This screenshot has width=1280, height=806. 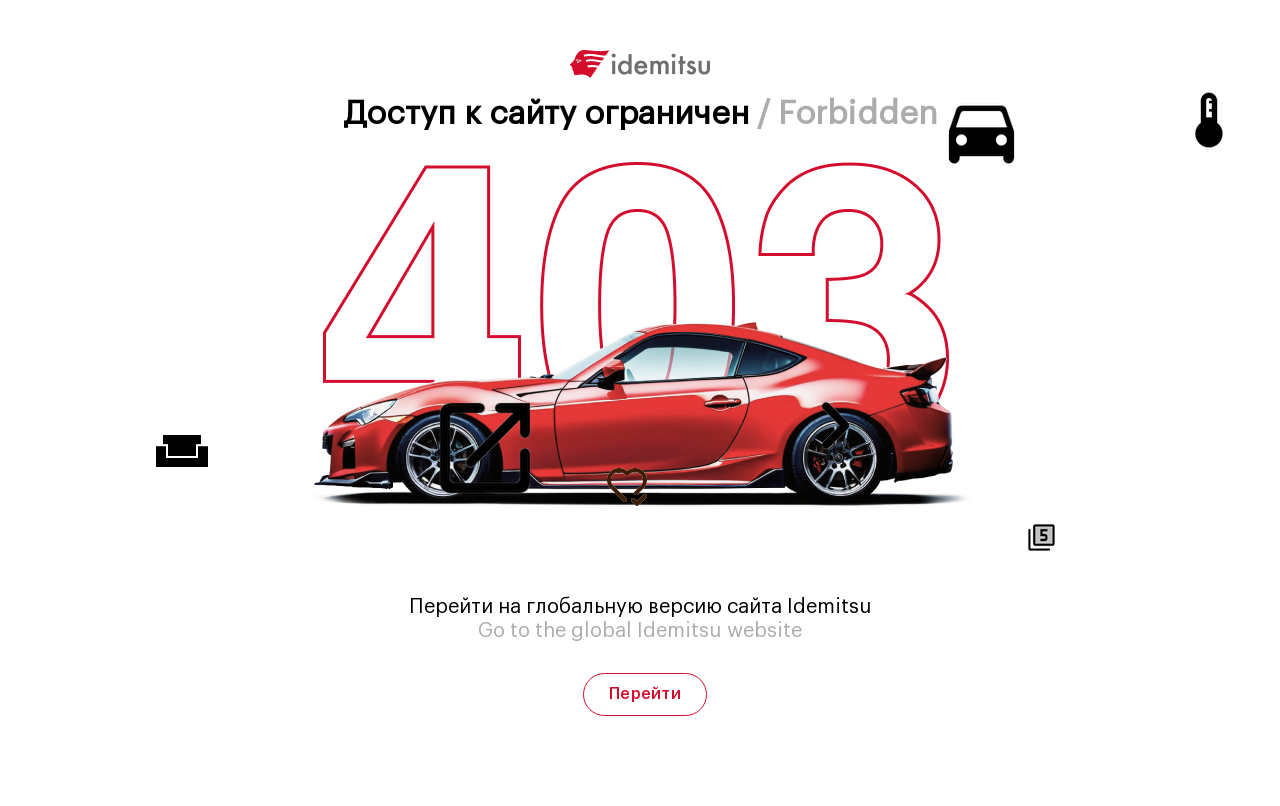 I want to click on open link in new window or tab, so click(x=485, y=448).